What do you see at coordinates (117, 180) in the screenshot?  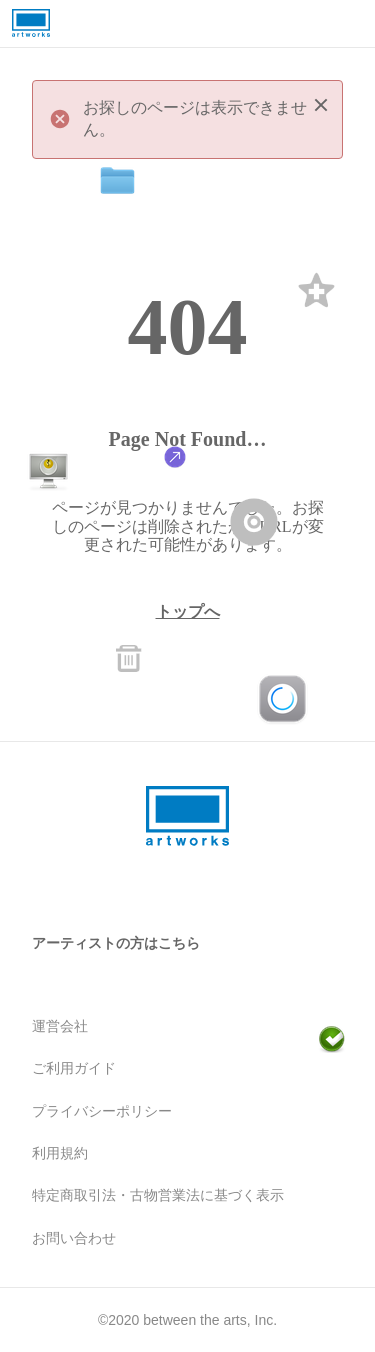 I see `open folder to view contents` at bounding box center [117, 180].